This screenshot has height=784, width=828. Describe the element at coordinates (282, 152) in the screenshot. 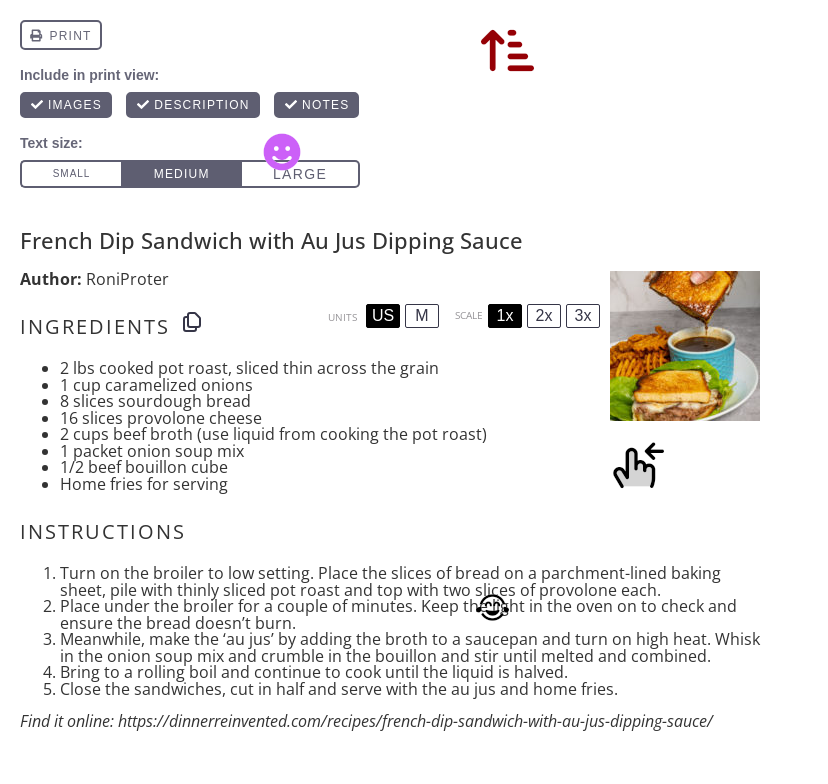

I see `add an emoji or reaction` at that location.